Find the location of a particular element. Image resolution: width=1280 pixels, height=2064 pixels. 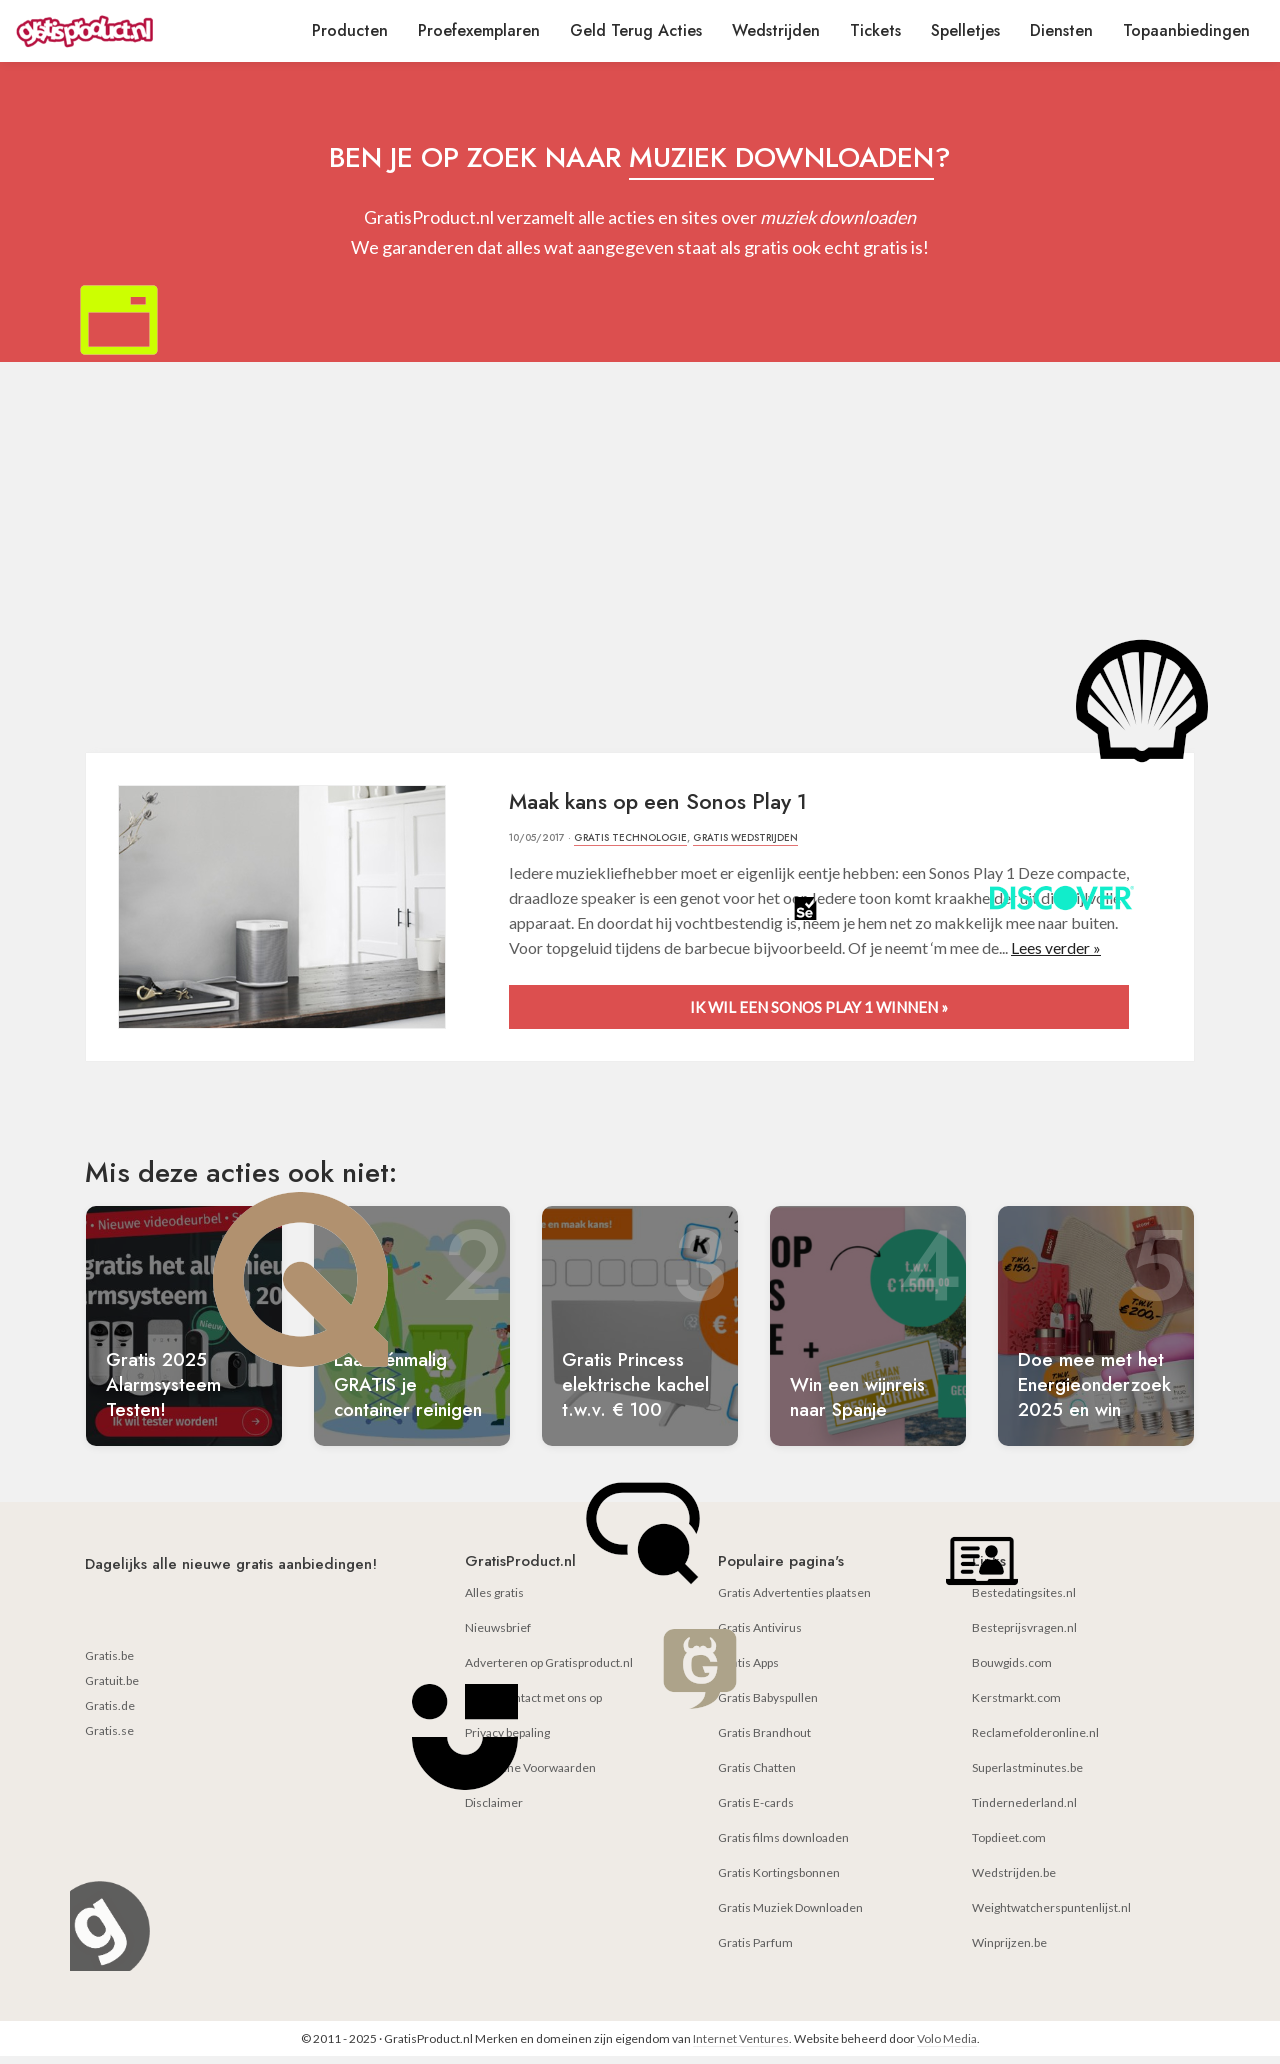

selenium browser automation framework logo is located at coordinates (805, 908).